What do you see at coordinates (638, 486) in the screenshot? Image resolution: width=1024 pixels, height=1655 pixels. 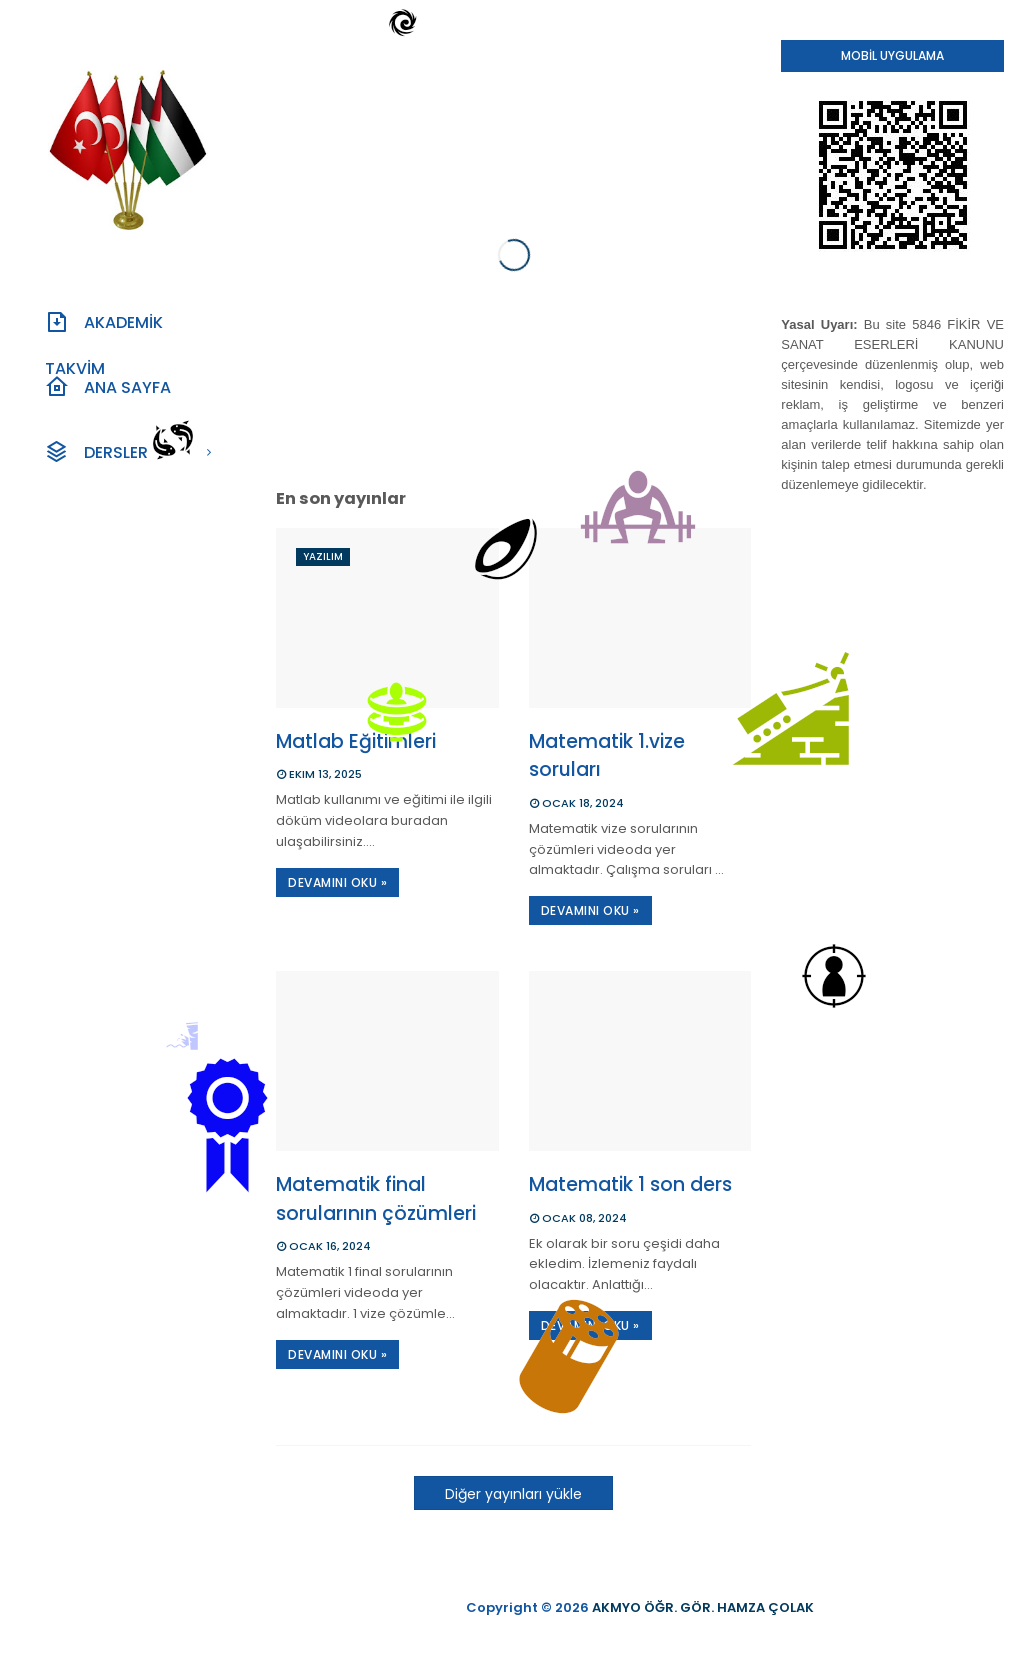 I see `track weightlifting or strength training exercises` at bounding box center [638, 486].